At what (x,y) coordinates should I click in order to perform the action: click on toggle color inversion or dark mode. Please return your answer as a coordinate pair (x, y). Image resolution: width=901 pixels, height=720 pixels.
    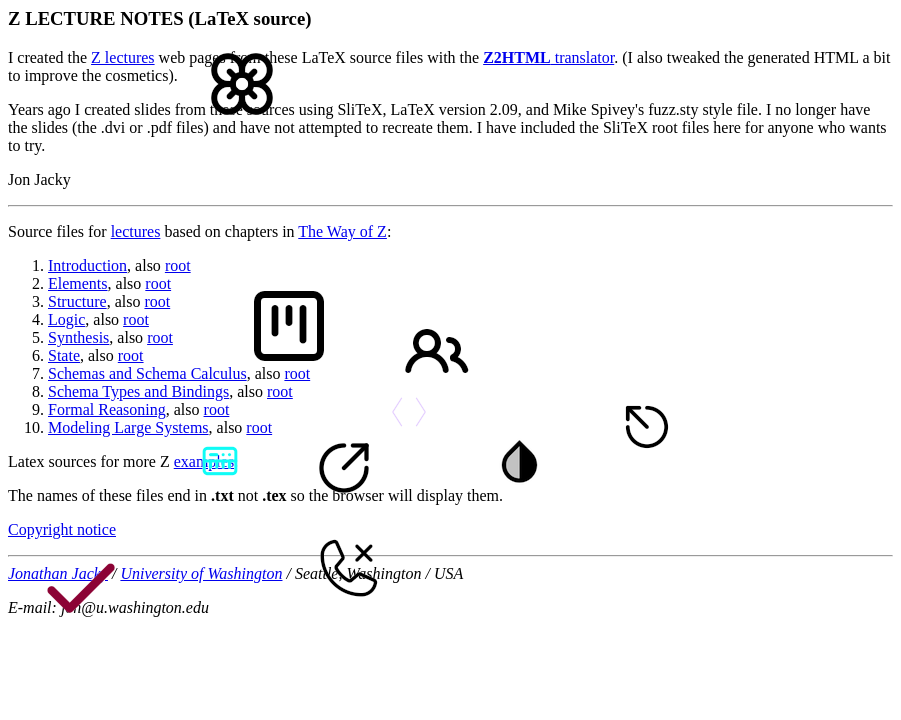
    Looking at the image, I should click on (519, 461).